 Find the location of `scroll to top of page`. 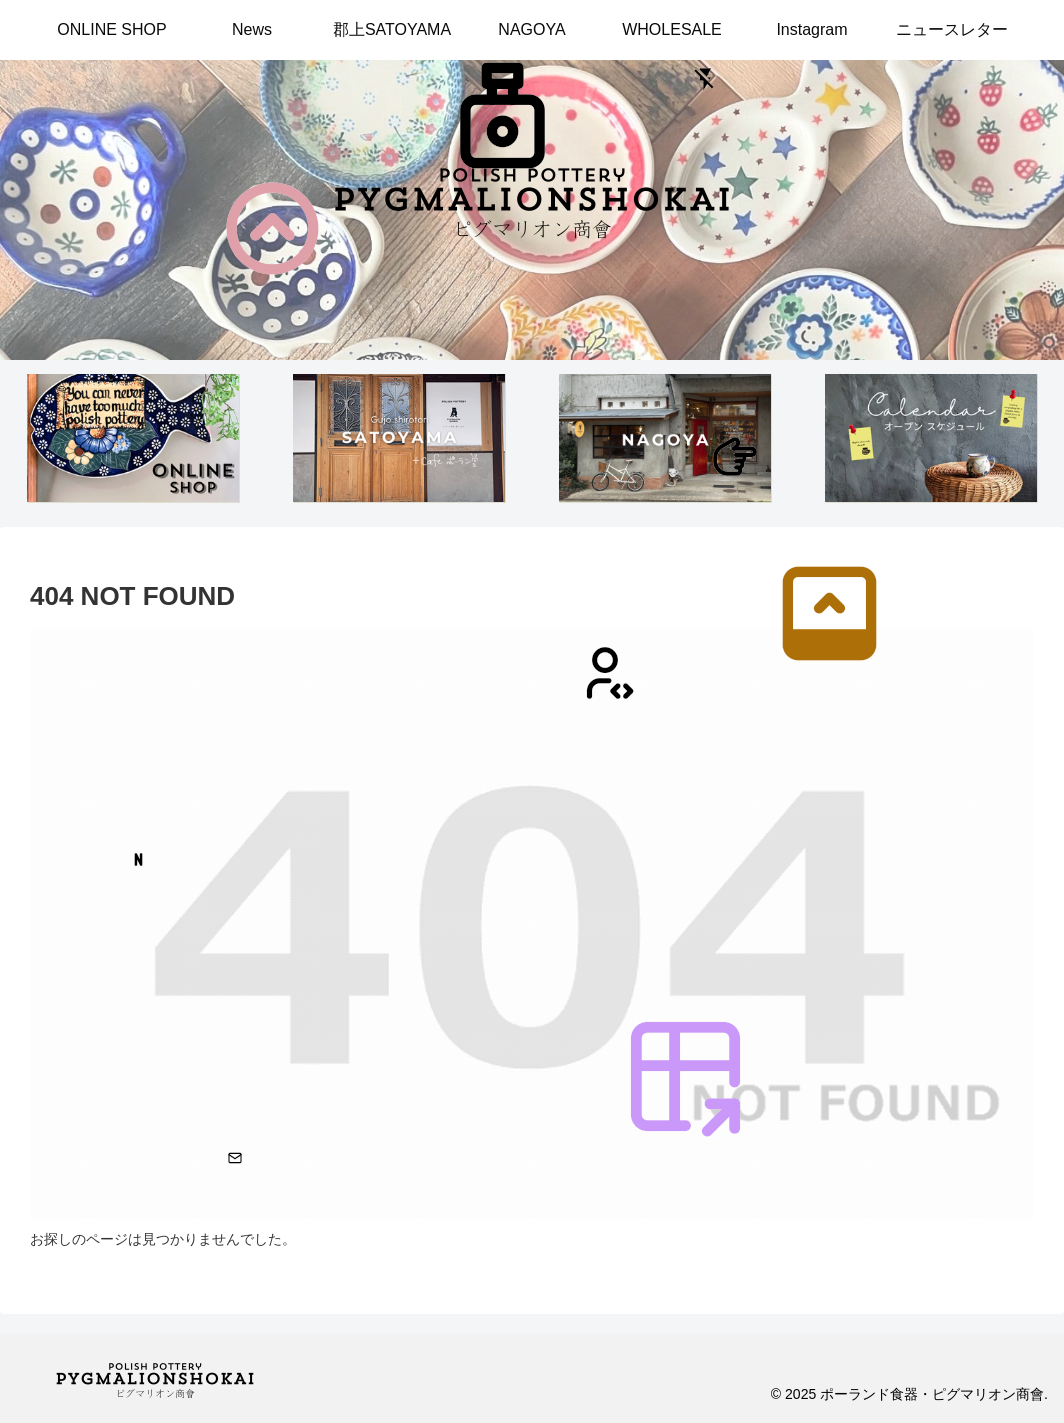

scroll to top of page is located at coordinates (272, 228).